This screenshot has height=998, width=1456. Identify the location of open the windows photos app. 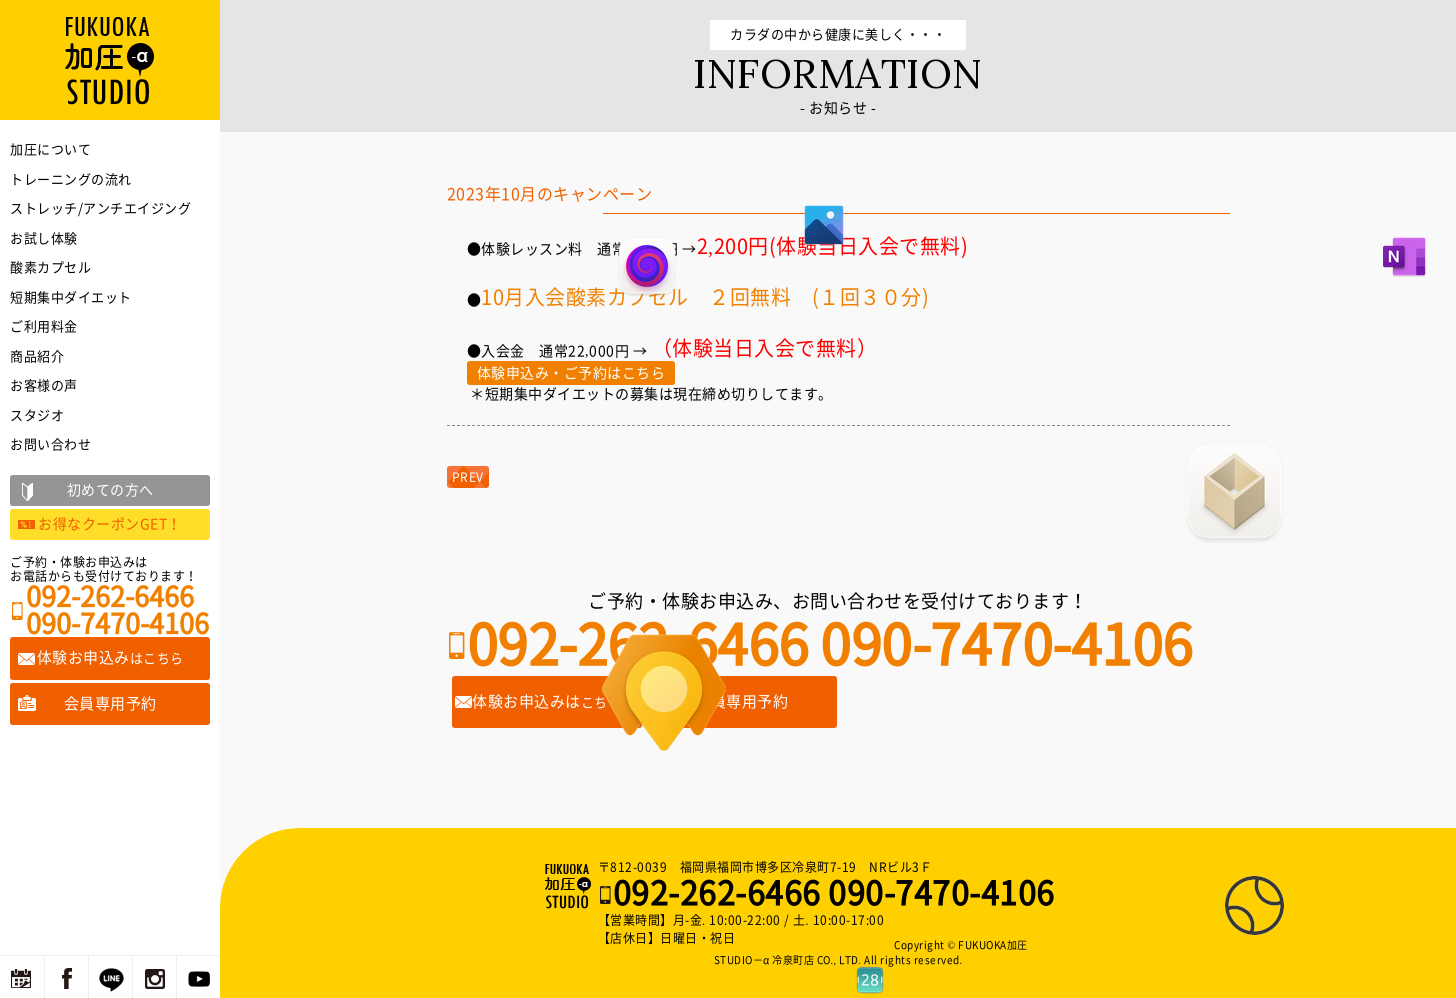
(824, 225).